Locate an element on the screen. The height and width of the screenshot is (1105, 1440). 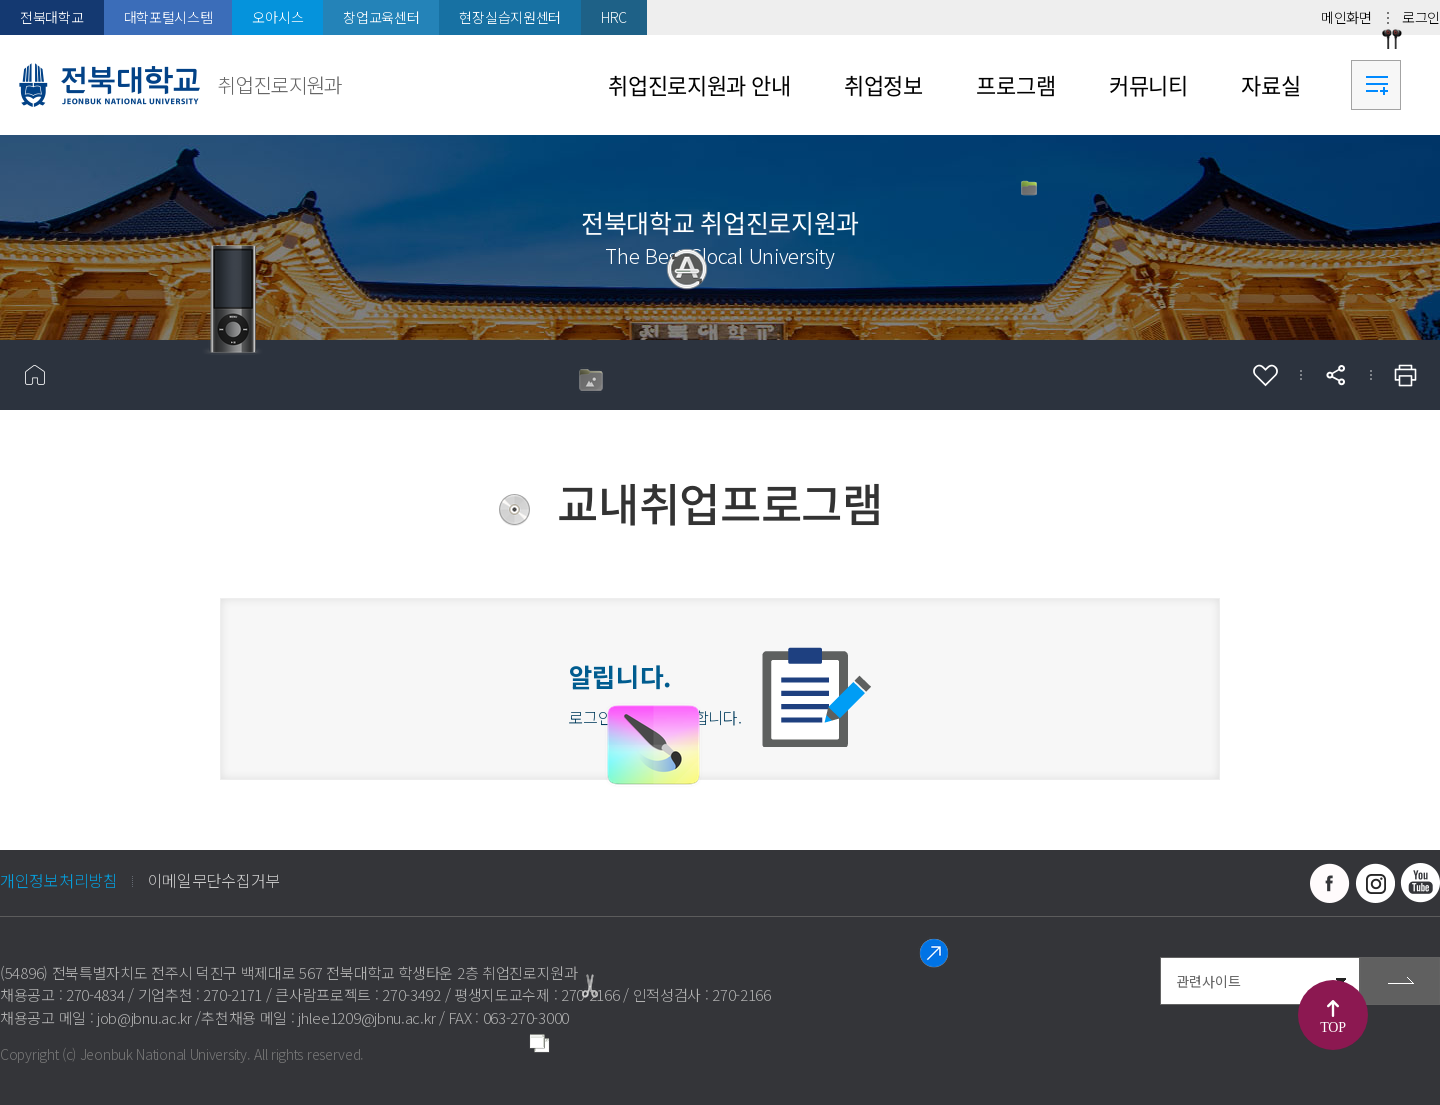
open your pictures folder is located at coordinates (591, 380).